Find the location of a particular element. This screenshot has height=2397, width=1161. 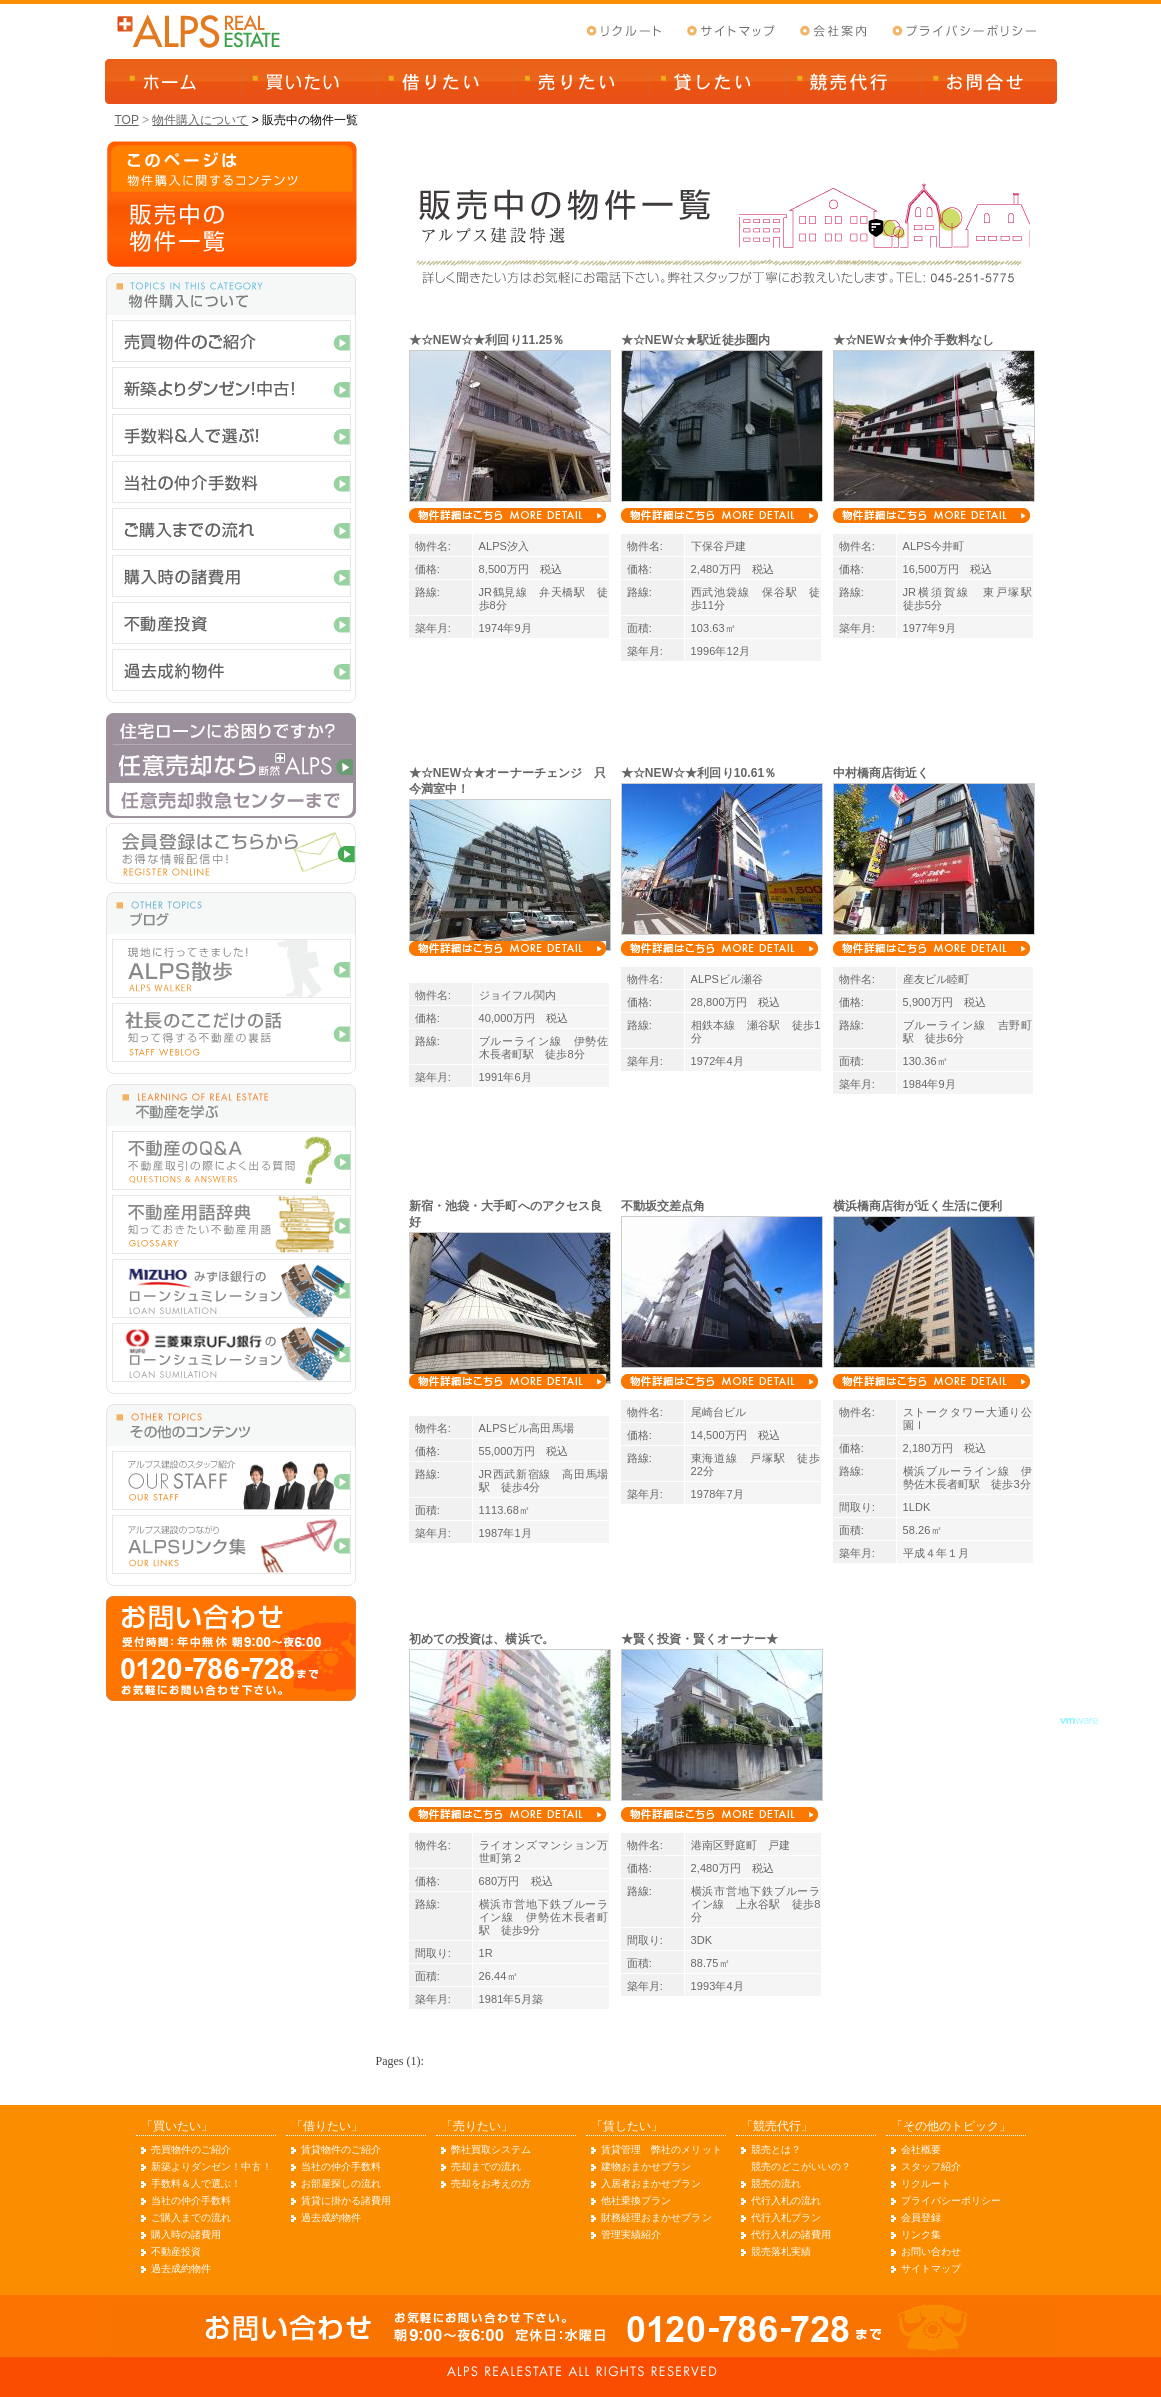

open 2FAS authenticator app is located at coordinates (876, 228).